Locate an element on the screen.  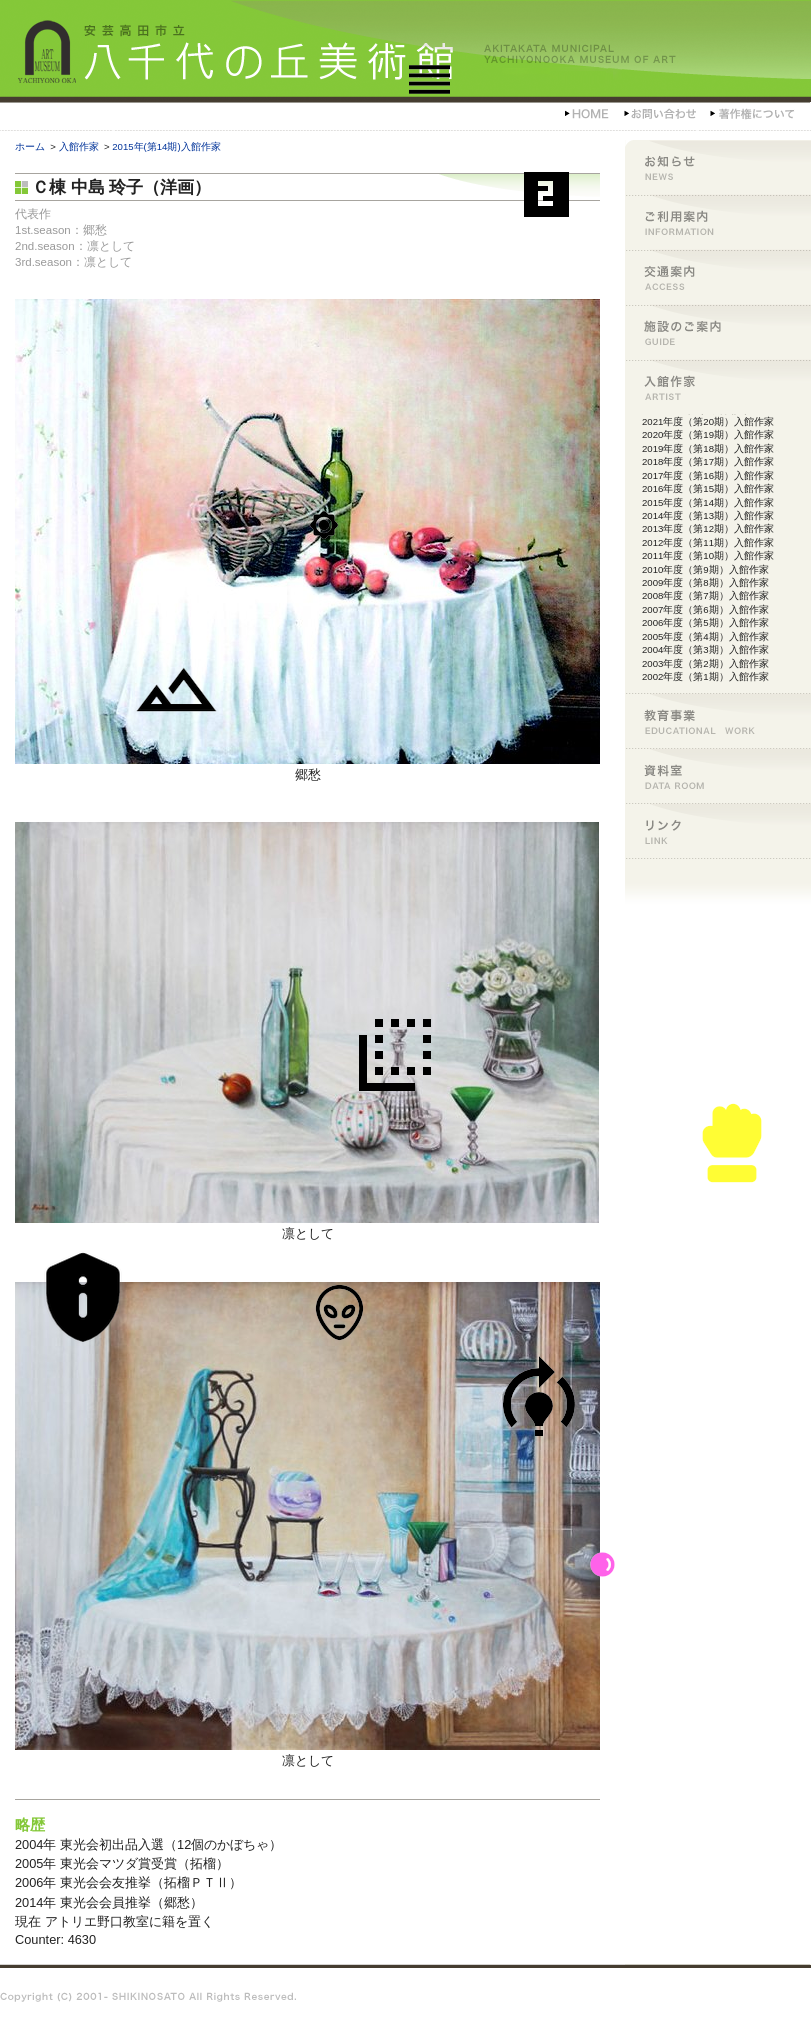
select option number two is located at coordinates (546, 194).